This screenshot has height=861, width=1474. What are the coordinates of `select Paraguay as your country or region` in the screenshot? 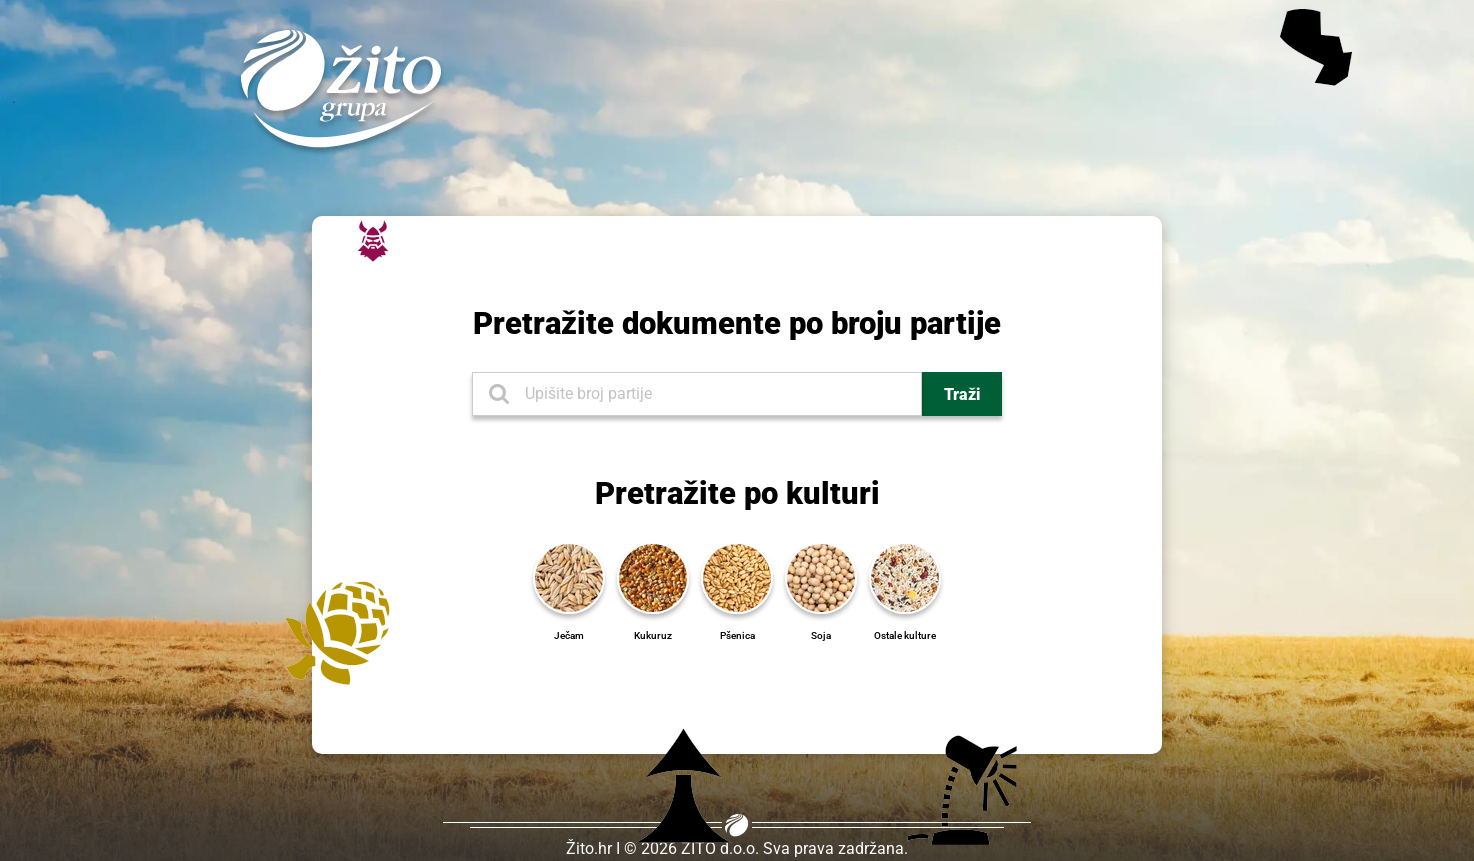 It's located at (1316, 47).